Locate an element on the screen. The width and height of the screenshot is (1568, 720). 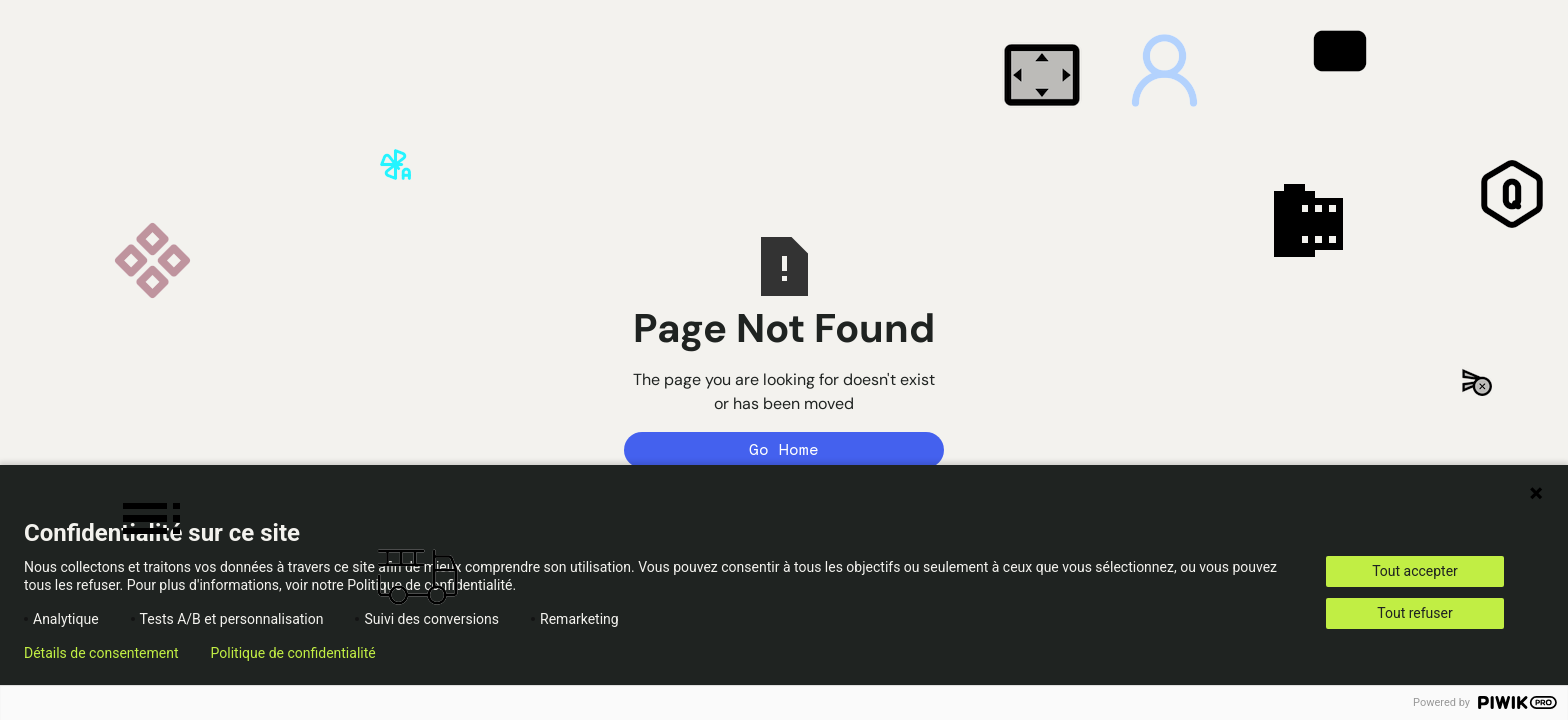
cancel a scheduled message is located at coordinates (1476, 380).